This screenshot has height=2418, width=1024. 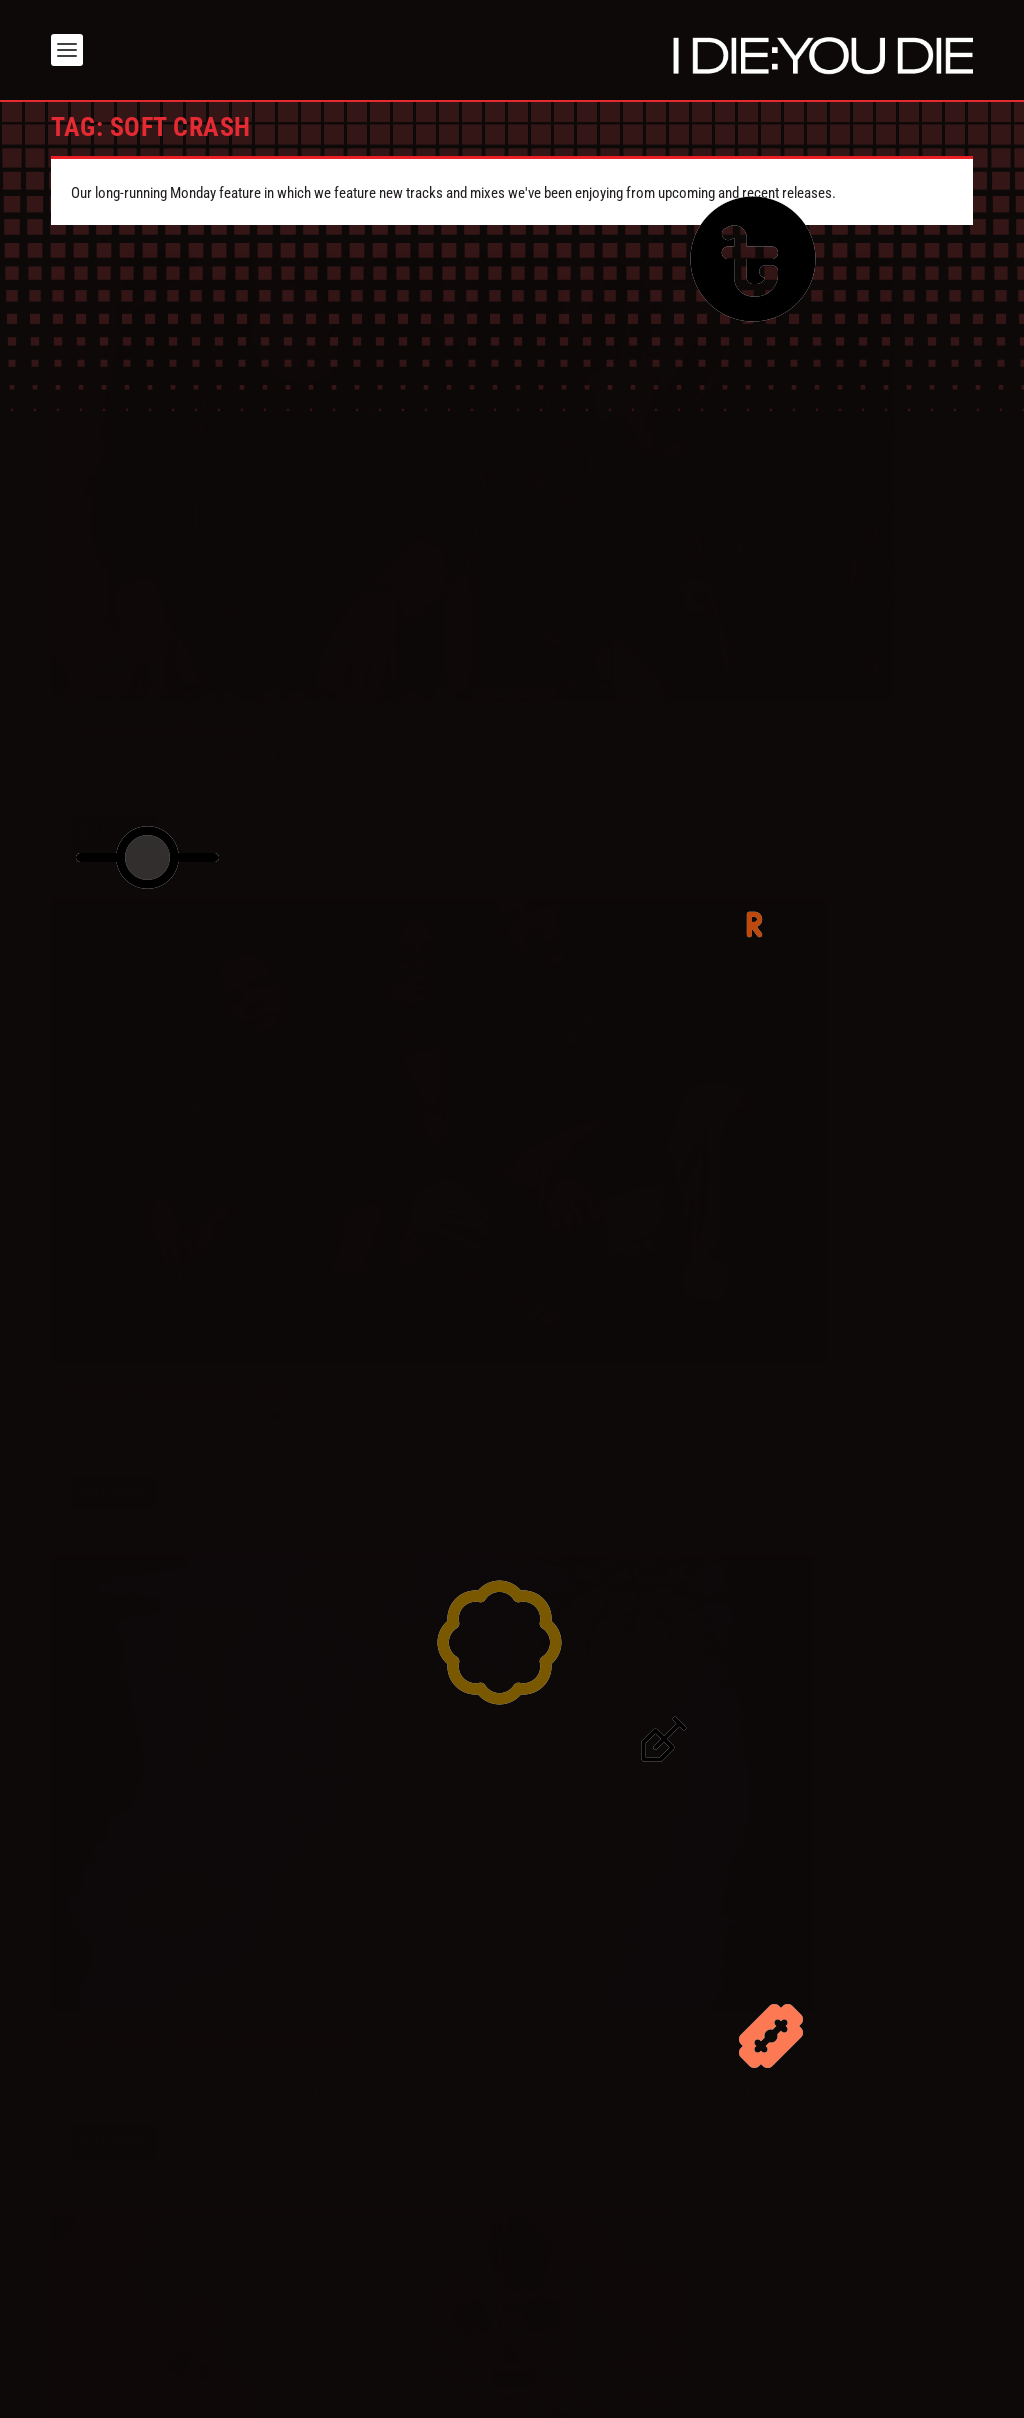 I want to click on bangladeshi taka currency indicator, so click(x=753, y=259).